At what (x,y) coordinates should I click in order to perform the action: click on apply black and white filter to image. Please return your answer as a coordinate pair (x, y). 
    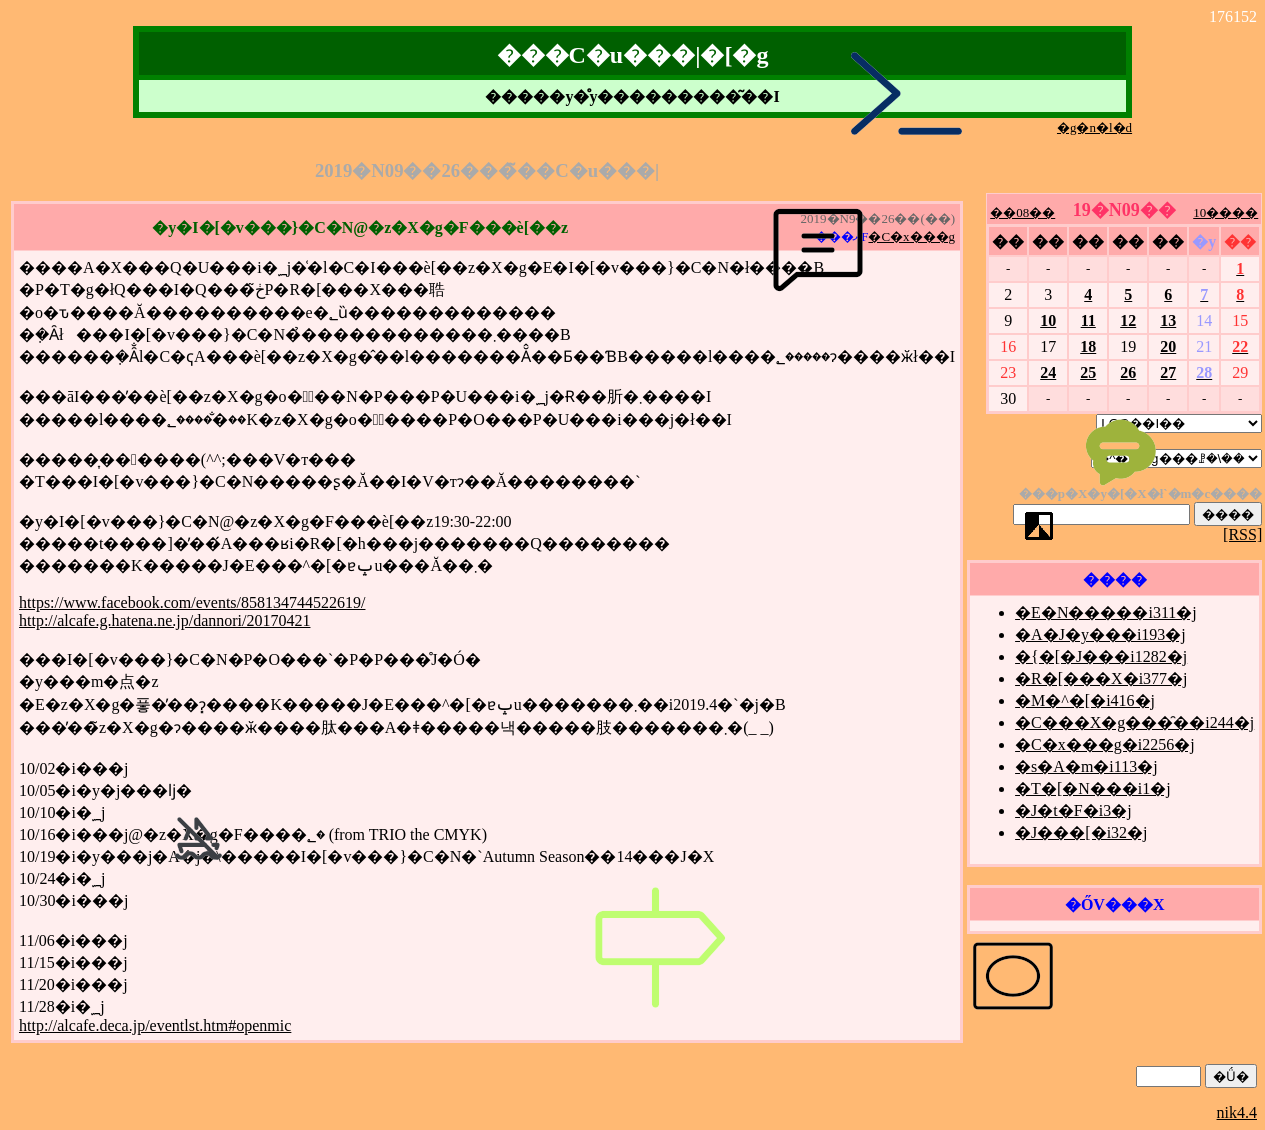
    Looking at the image, I should click on (1039, 526).